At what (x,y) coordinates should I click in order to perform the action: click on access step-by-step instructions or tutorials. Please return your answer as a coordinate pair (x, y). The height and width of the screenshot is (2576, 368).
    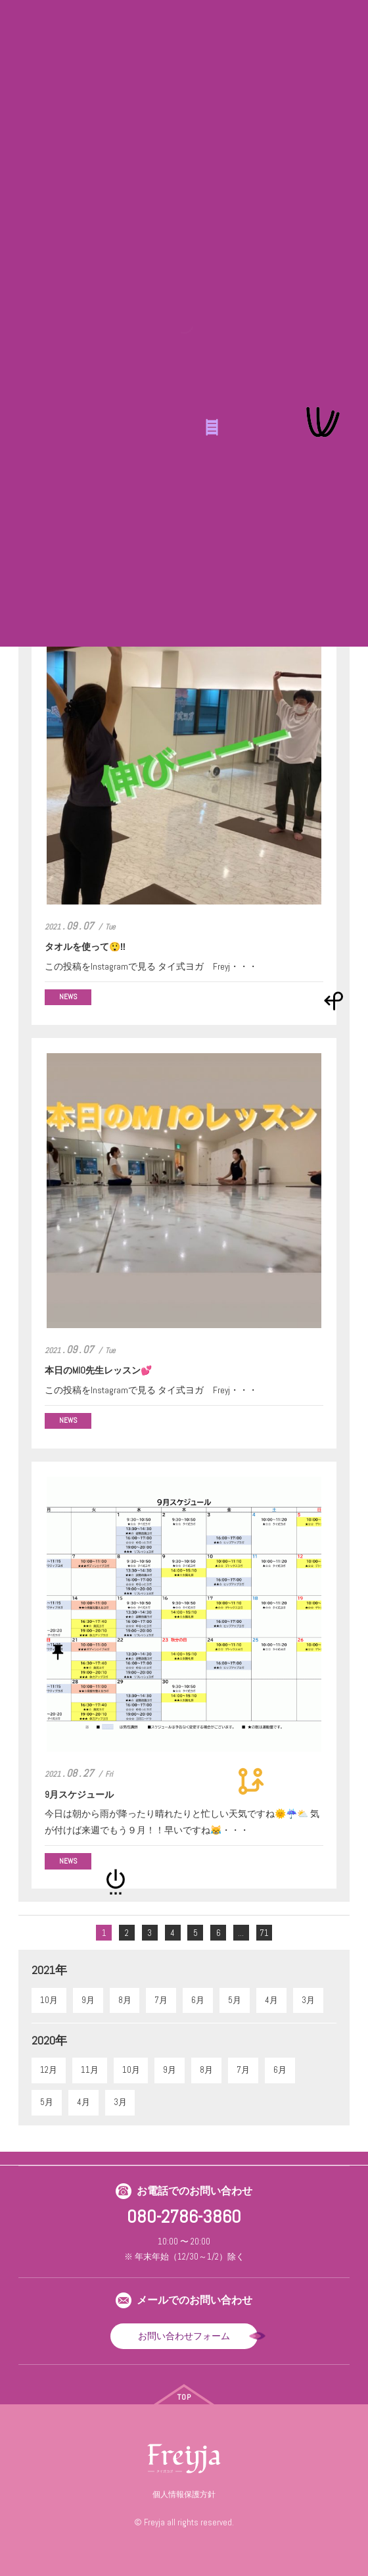
    Looking at the image, I should click on (212, 427).